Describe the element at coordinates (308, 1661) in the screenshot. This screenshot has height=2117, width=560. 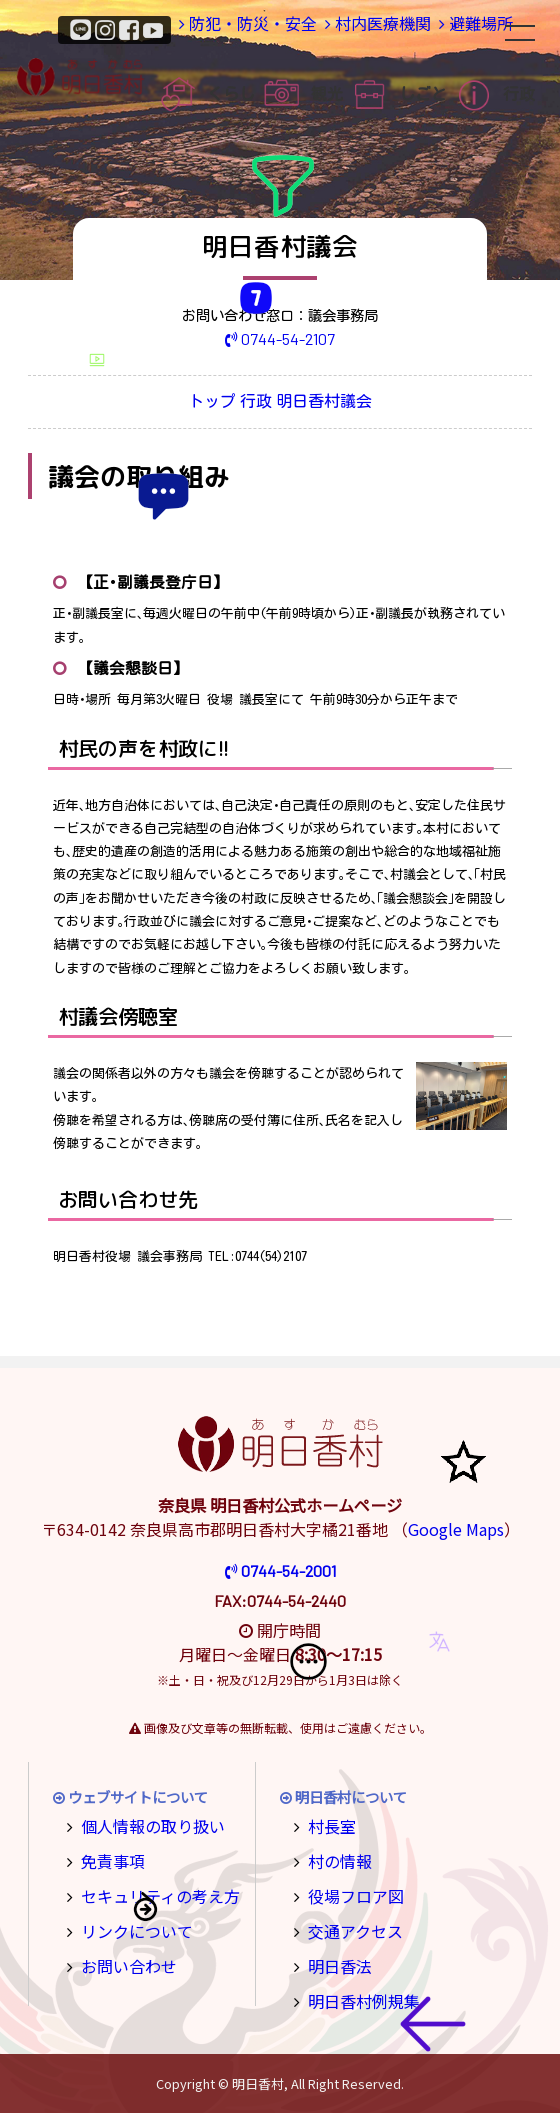
I see `view more options` at that location.